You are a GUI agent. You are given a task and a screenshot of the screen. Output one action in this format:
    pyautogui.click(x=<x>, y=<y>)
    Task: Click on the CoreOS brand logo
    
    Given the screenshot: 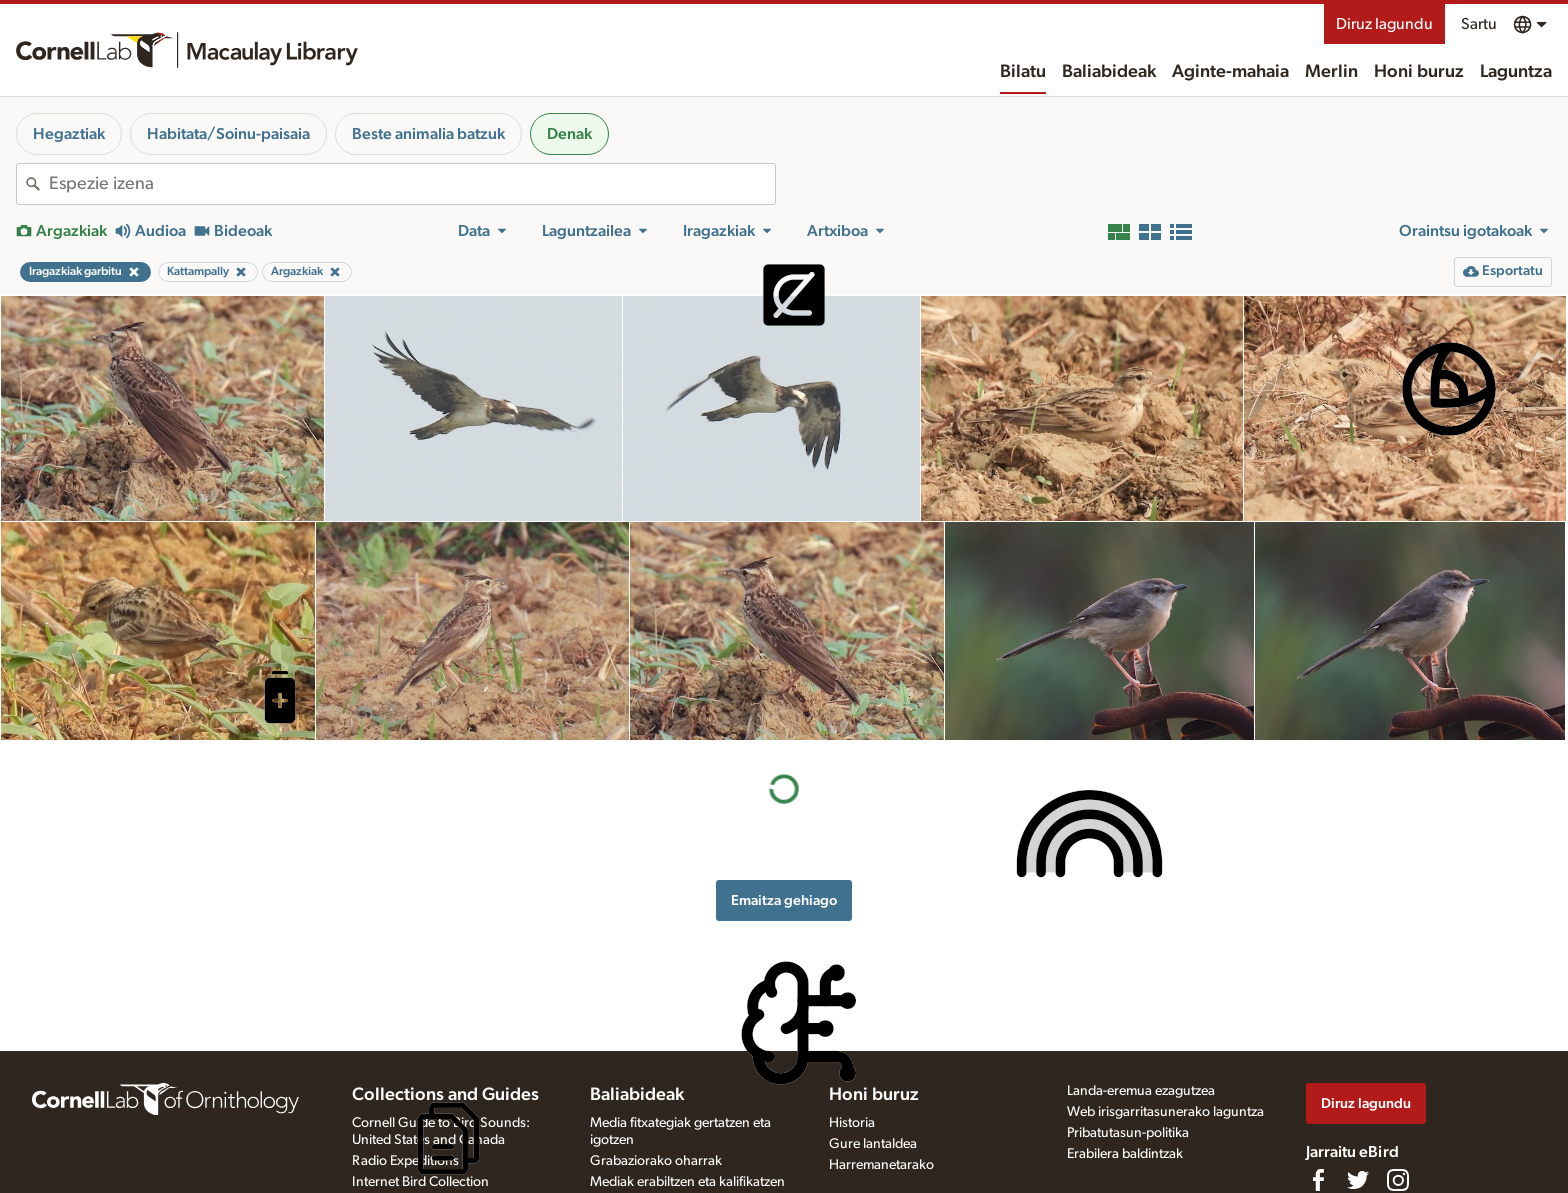 What is the action you would take?
    pyautogui.click(x=1449, y=389)
    